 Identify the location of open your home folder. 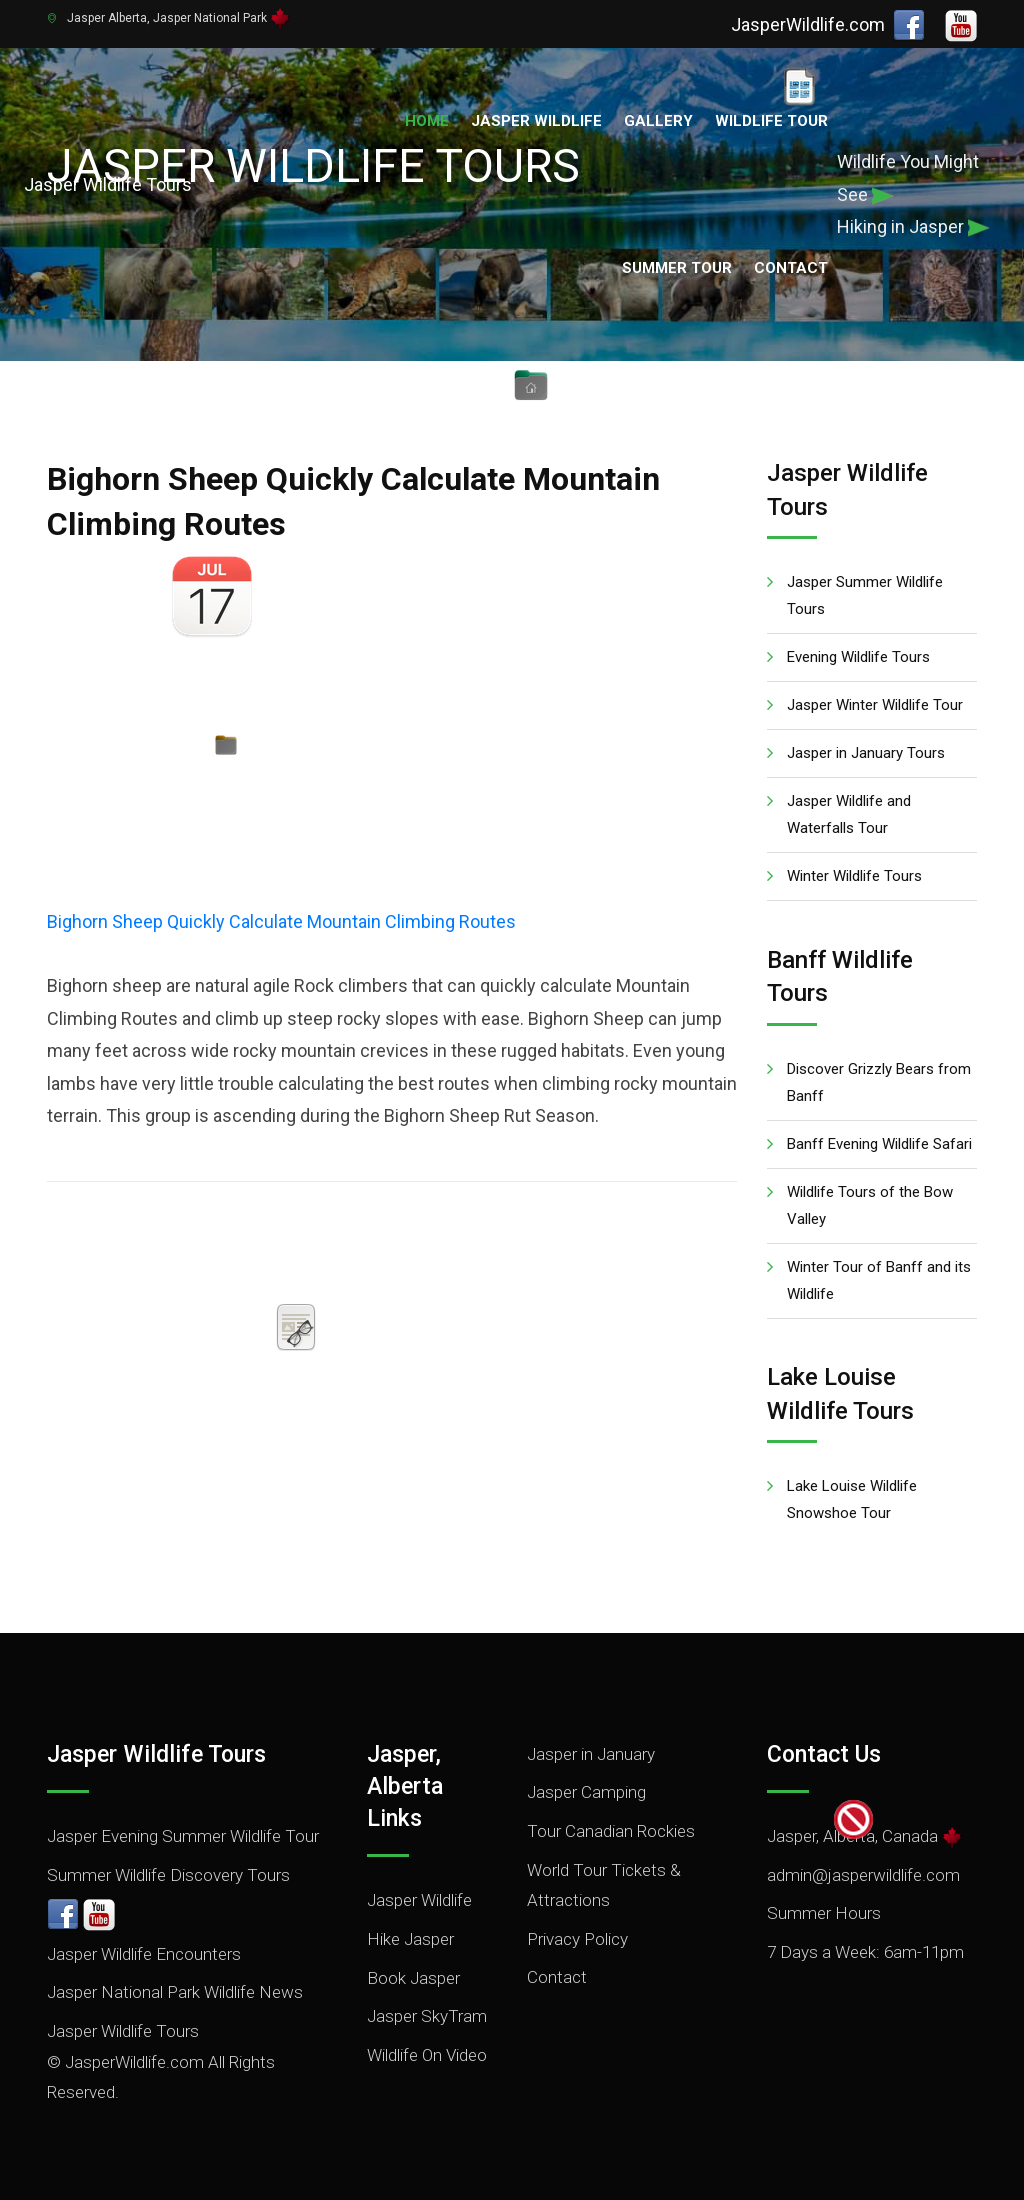
(531, 385).